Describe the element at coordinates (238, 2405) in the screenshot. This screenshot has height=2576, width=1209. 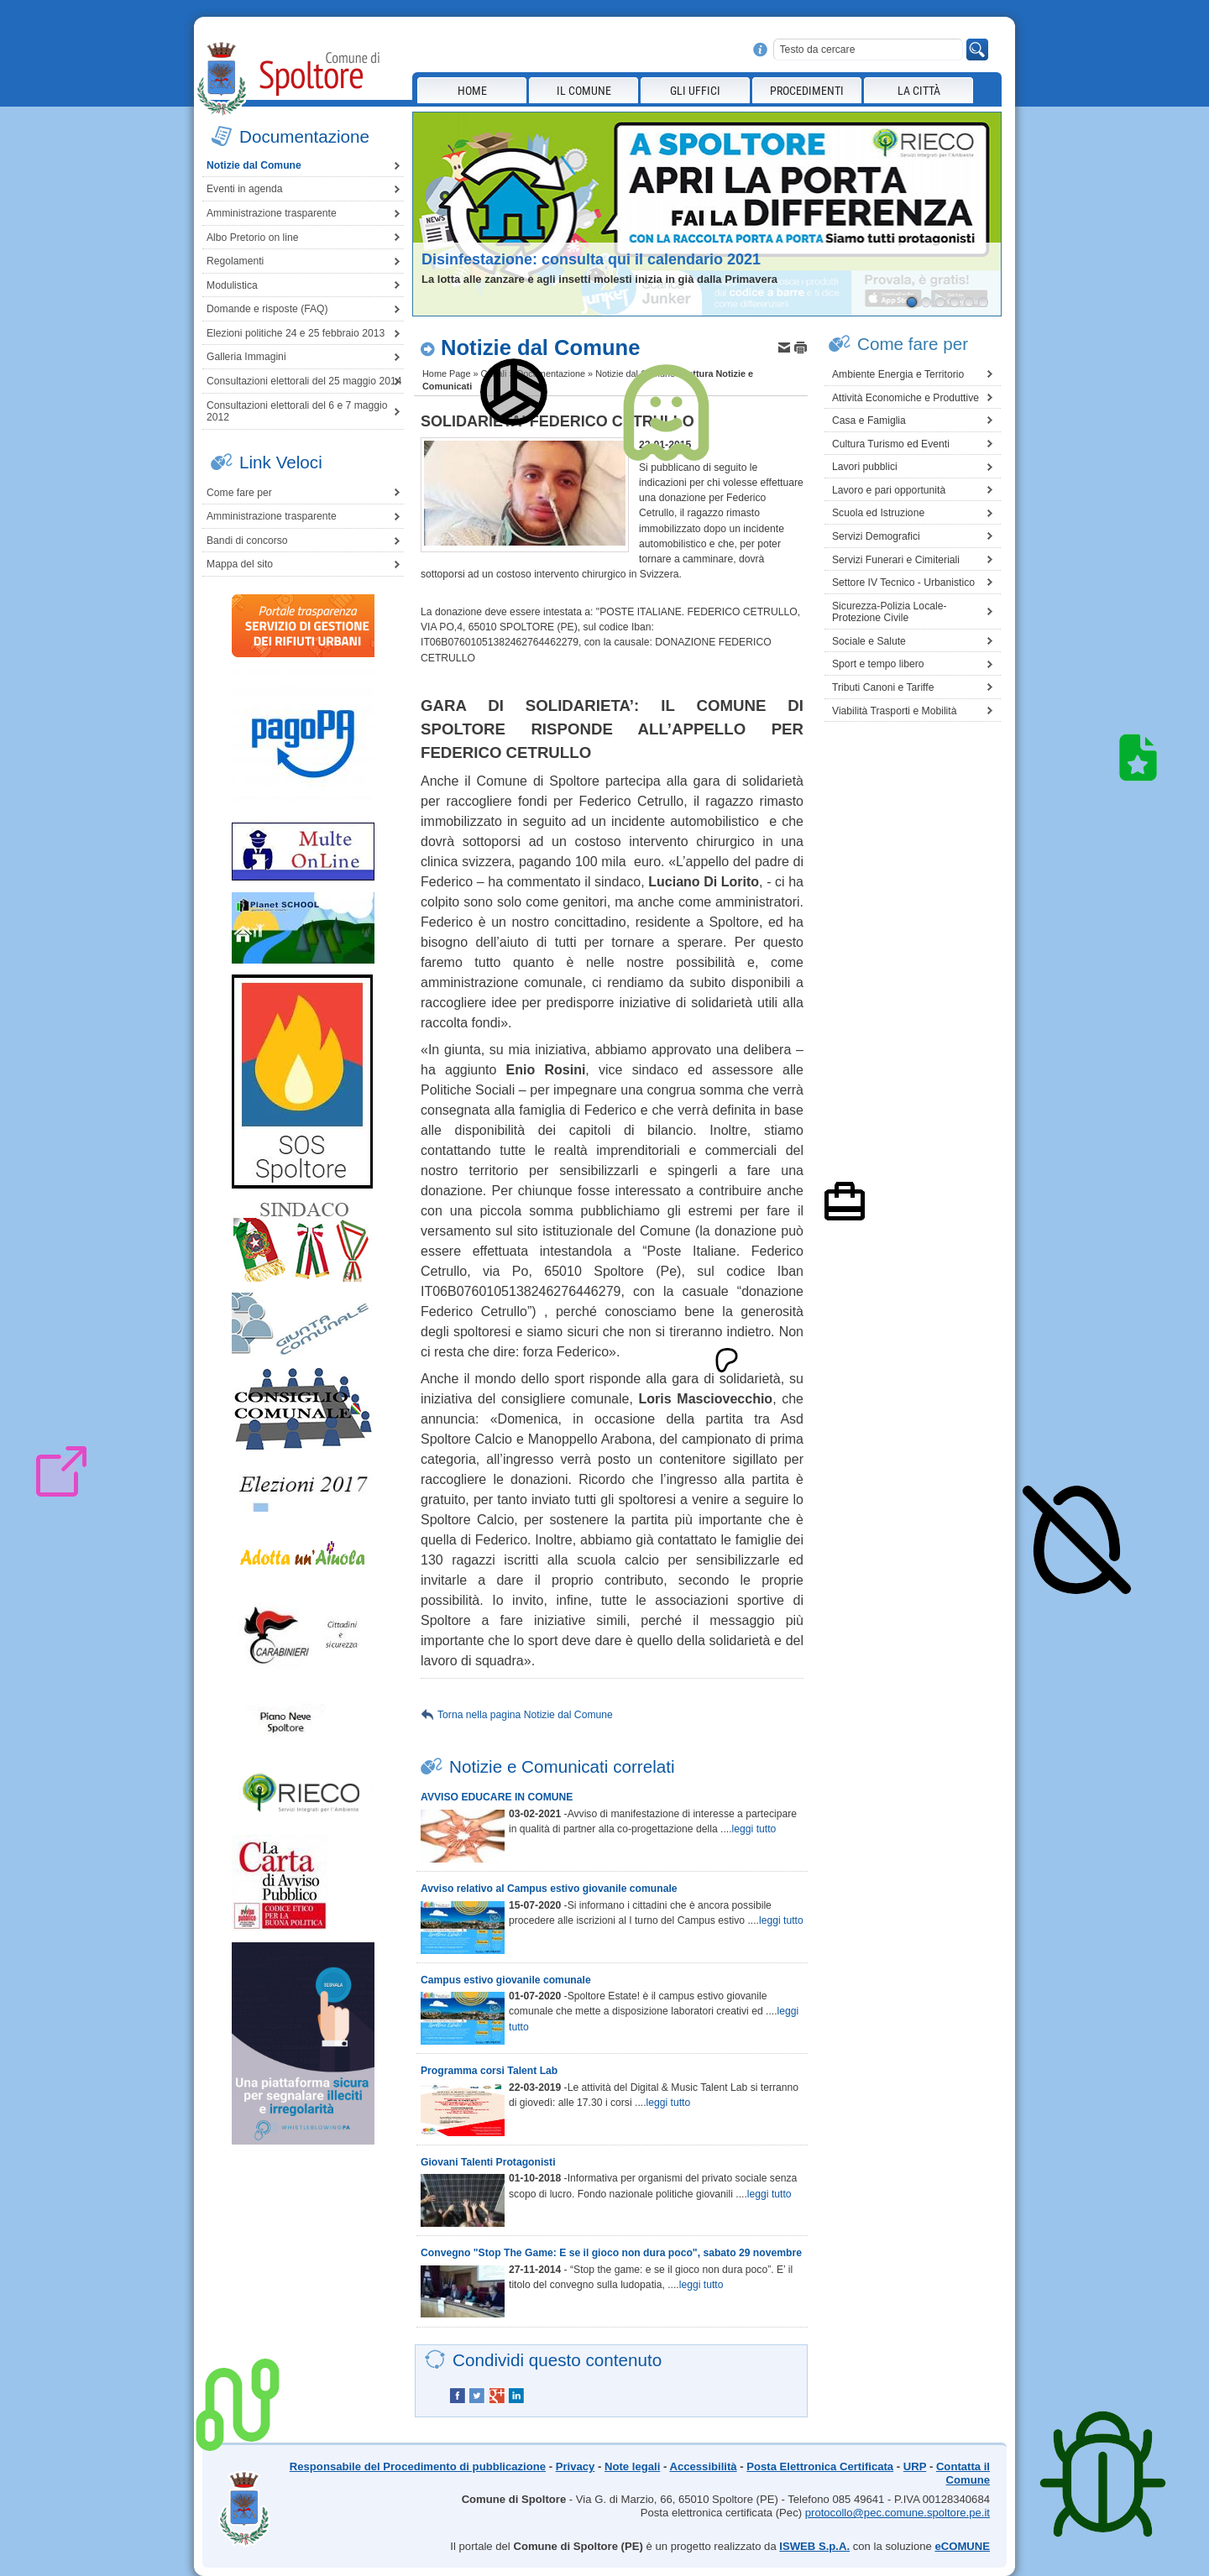
I see `access jump rope workout or exercise` at that location.